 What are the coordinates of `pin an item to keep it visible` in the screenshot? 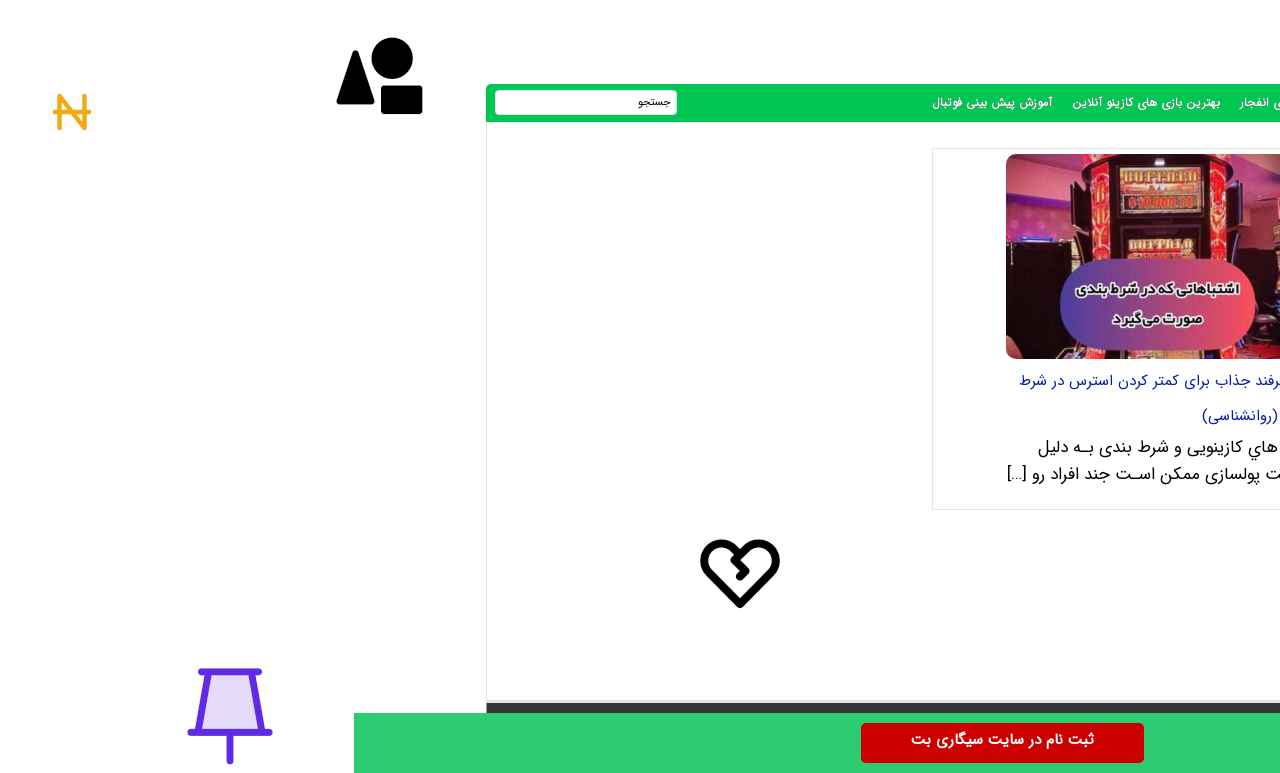 It's located at (230, 711).